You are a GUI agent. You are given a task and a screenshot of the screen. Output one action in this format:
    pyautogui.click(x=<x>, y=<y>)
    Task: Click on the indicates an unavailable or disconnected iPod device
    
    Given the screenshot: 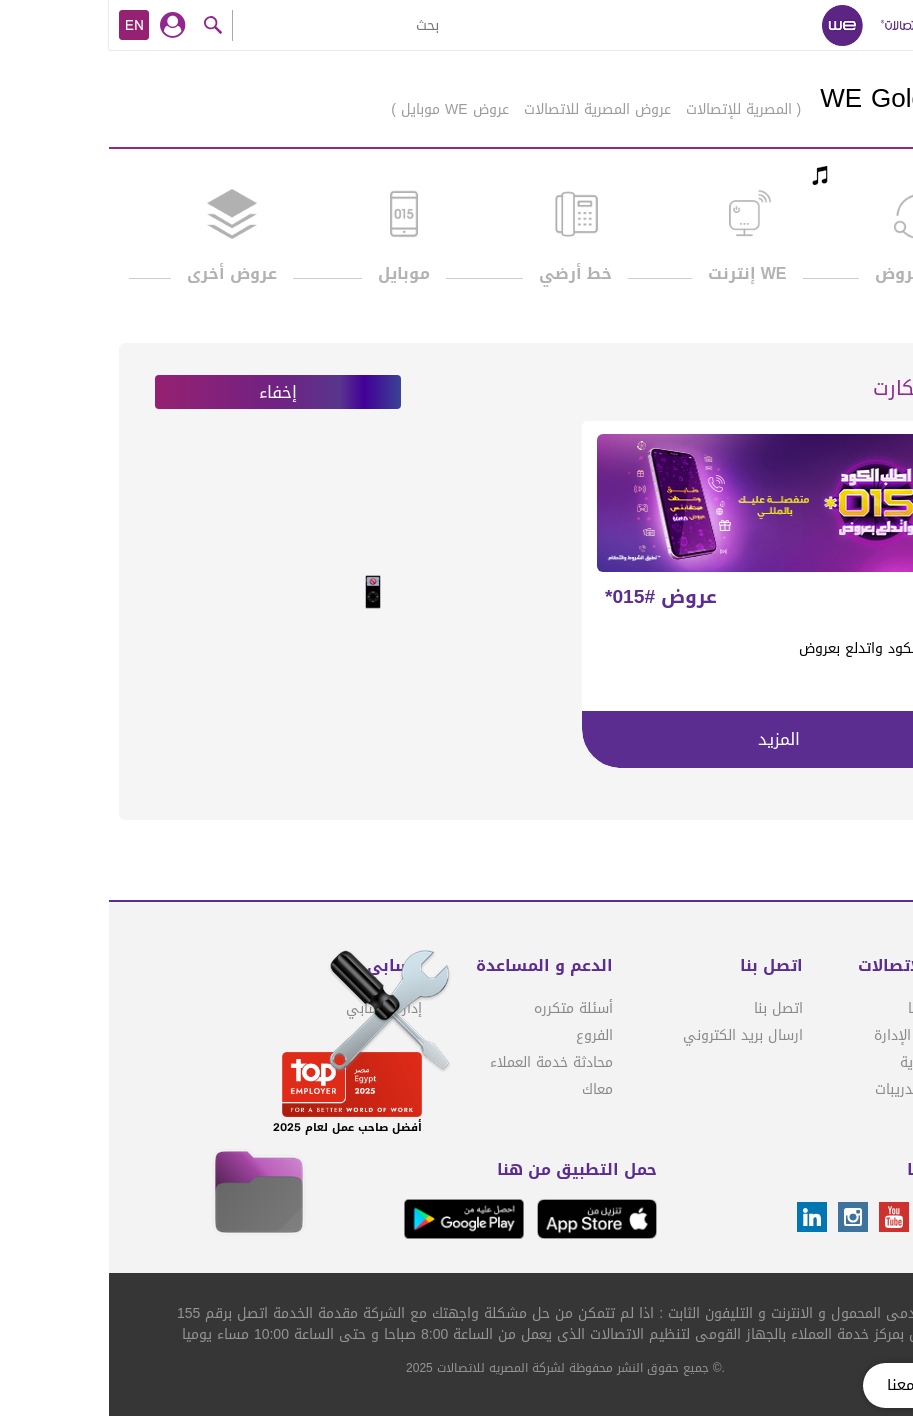 What is the action you would take?
    pyautogui.click(x=373, y=592)
    